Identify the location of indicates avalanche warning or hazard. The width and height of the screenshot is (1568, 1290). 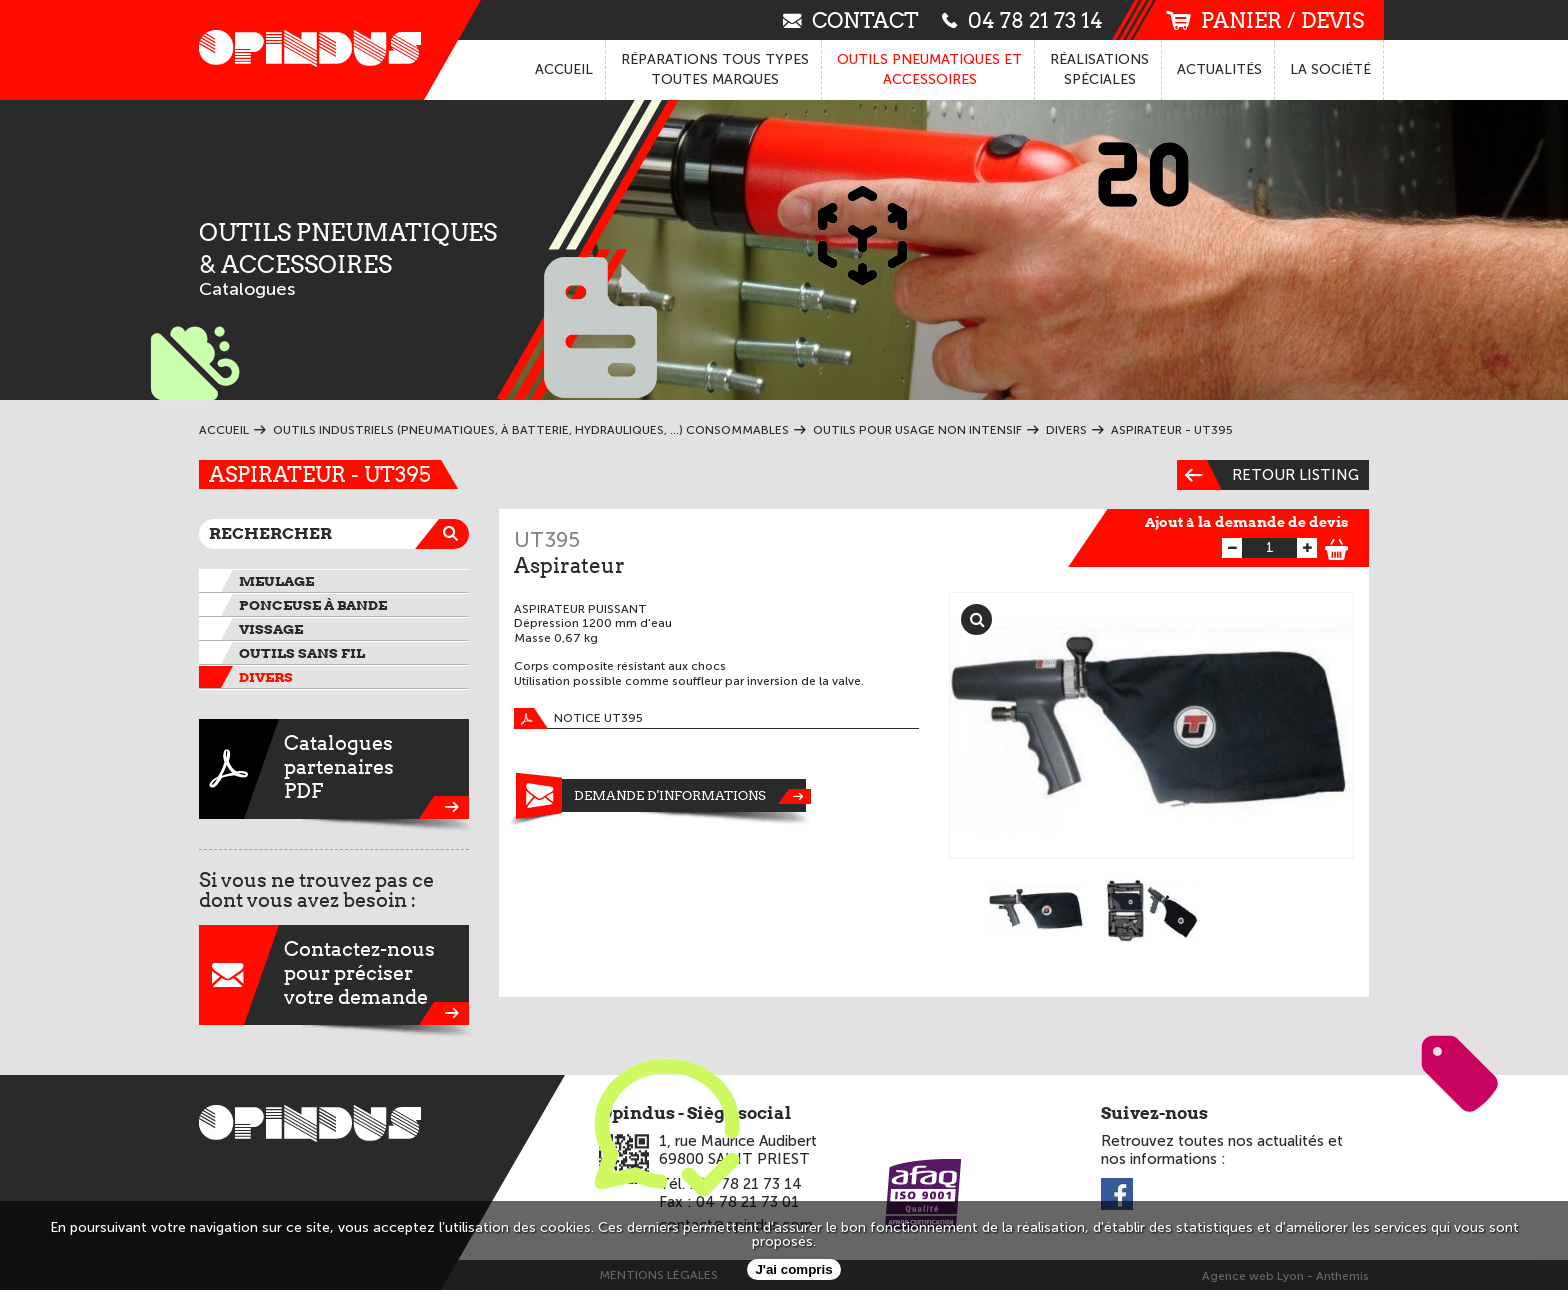
(195, 361).